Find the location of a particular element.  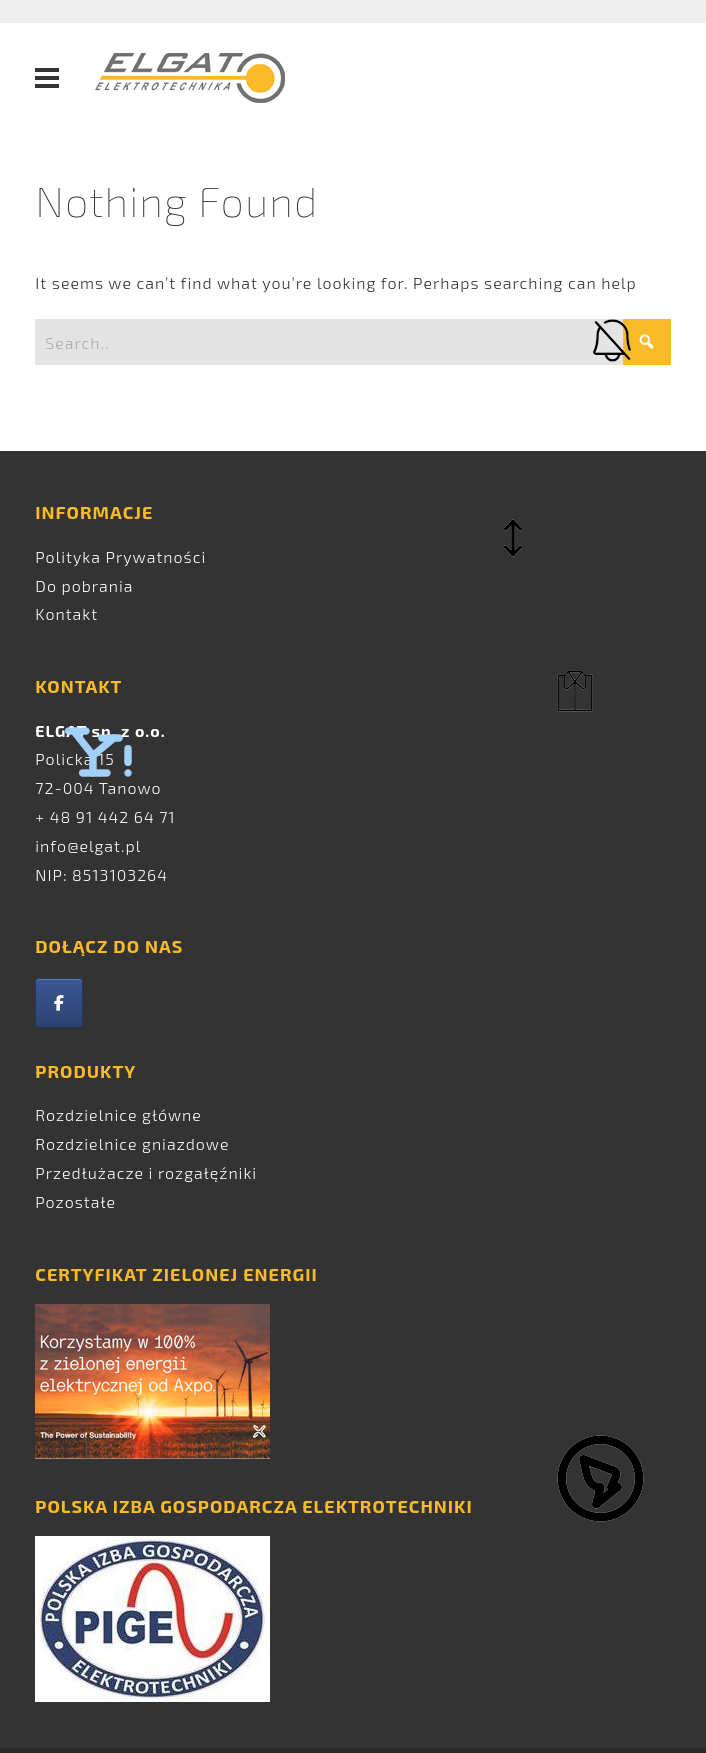

resize element vertically is located at coordinates (513, 538).